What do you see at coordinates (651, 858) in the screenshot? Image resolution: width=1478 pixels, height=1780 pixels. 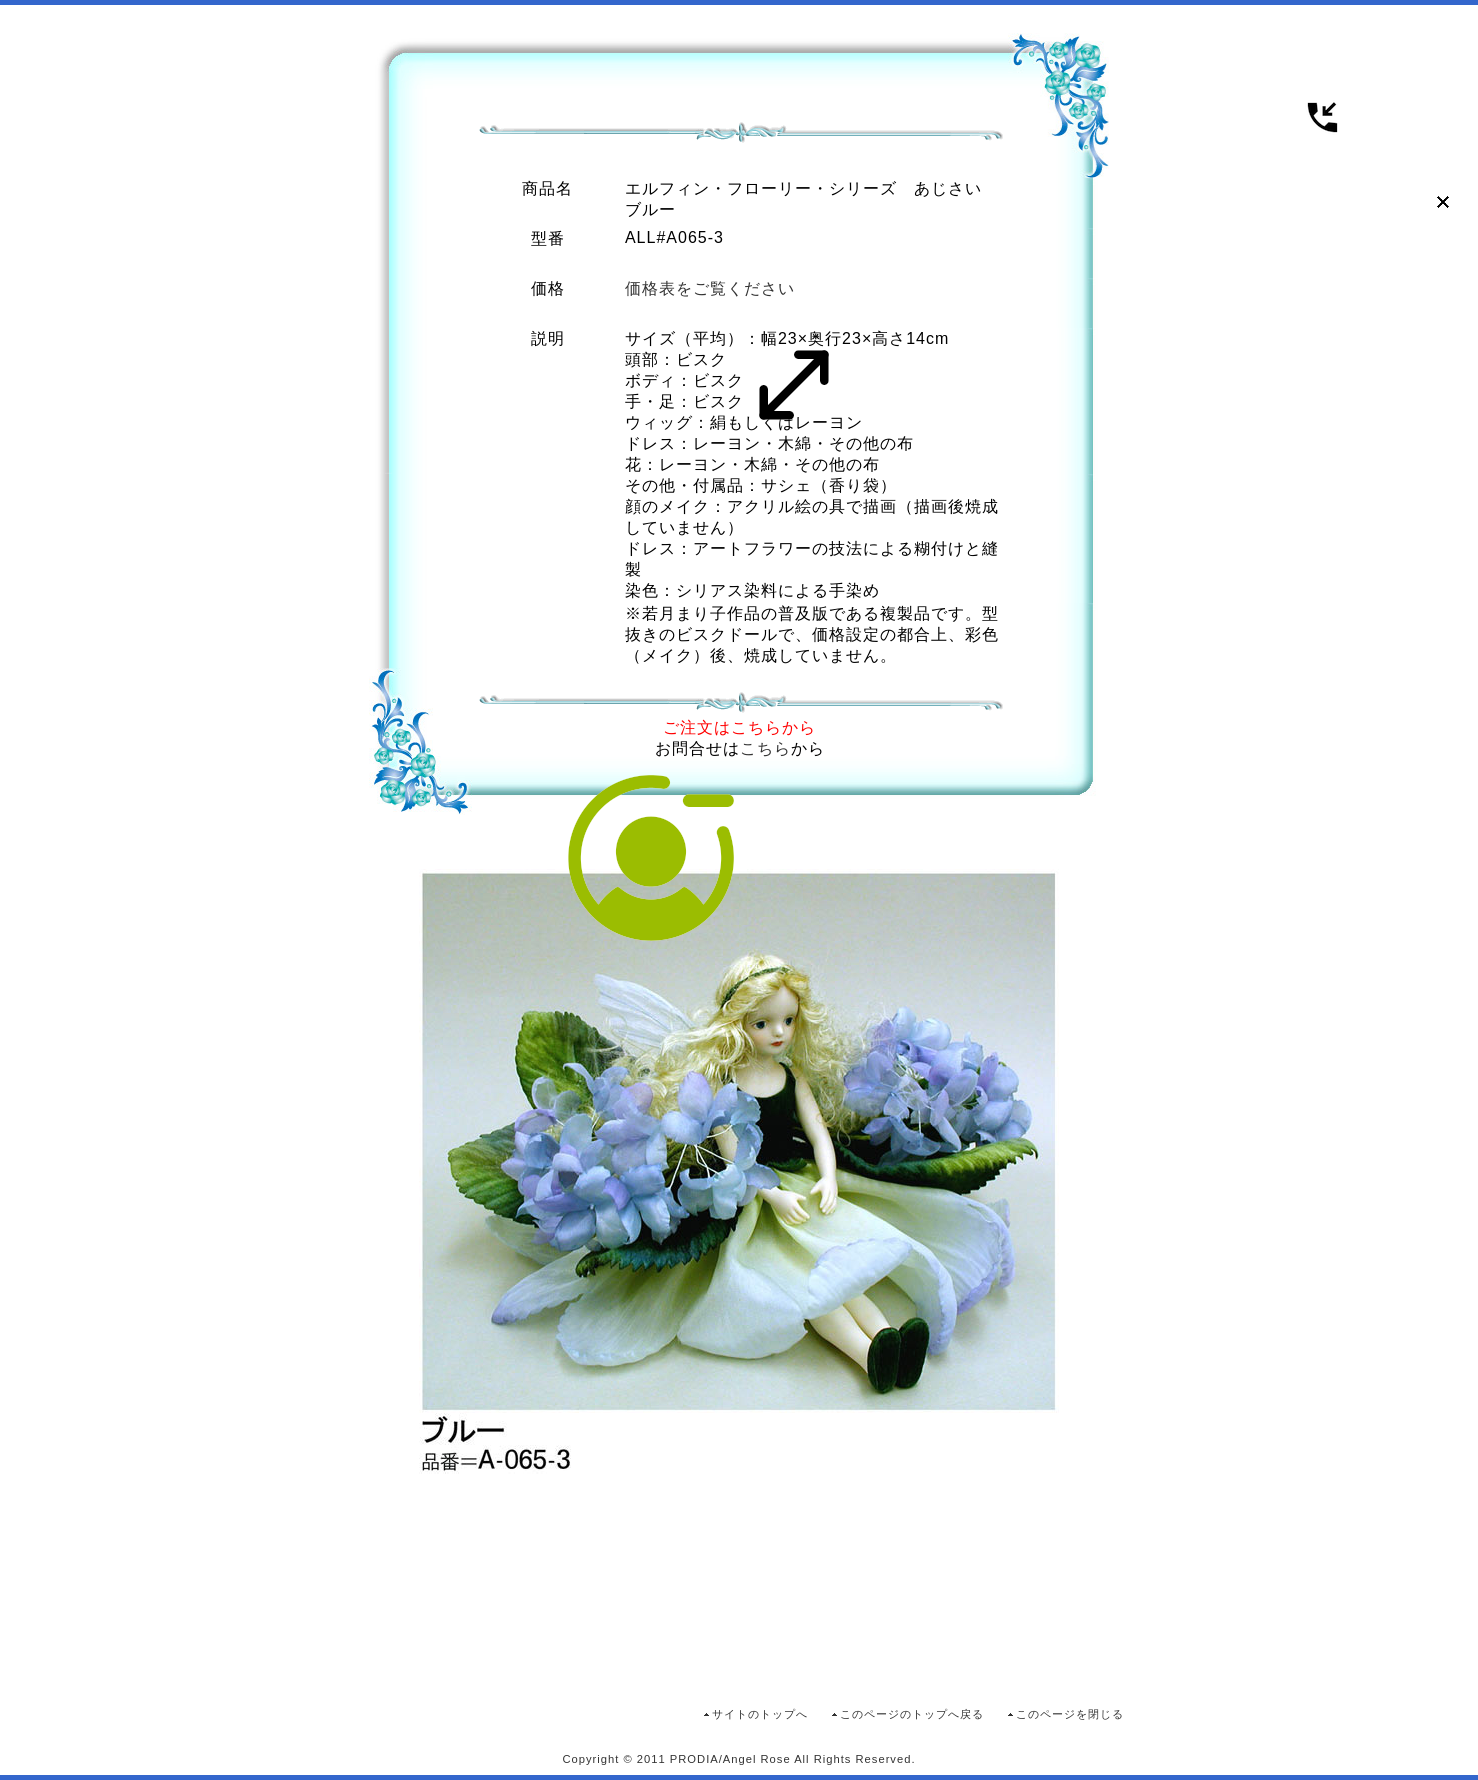 I see `remove a user from your contacts` at bounding box center [651, 858].